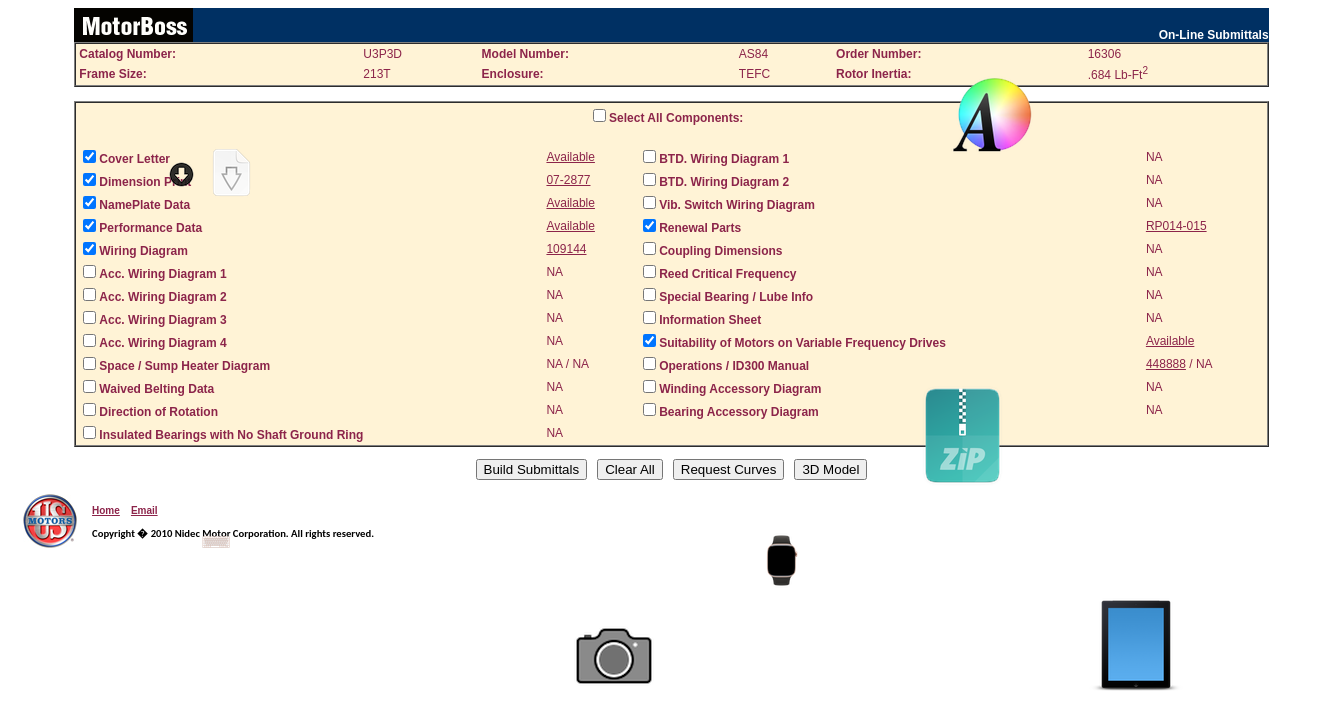  Describe the element at coordinates (781, 560) in the screenshot. I see `apple watch series 10 device icon` at that location.